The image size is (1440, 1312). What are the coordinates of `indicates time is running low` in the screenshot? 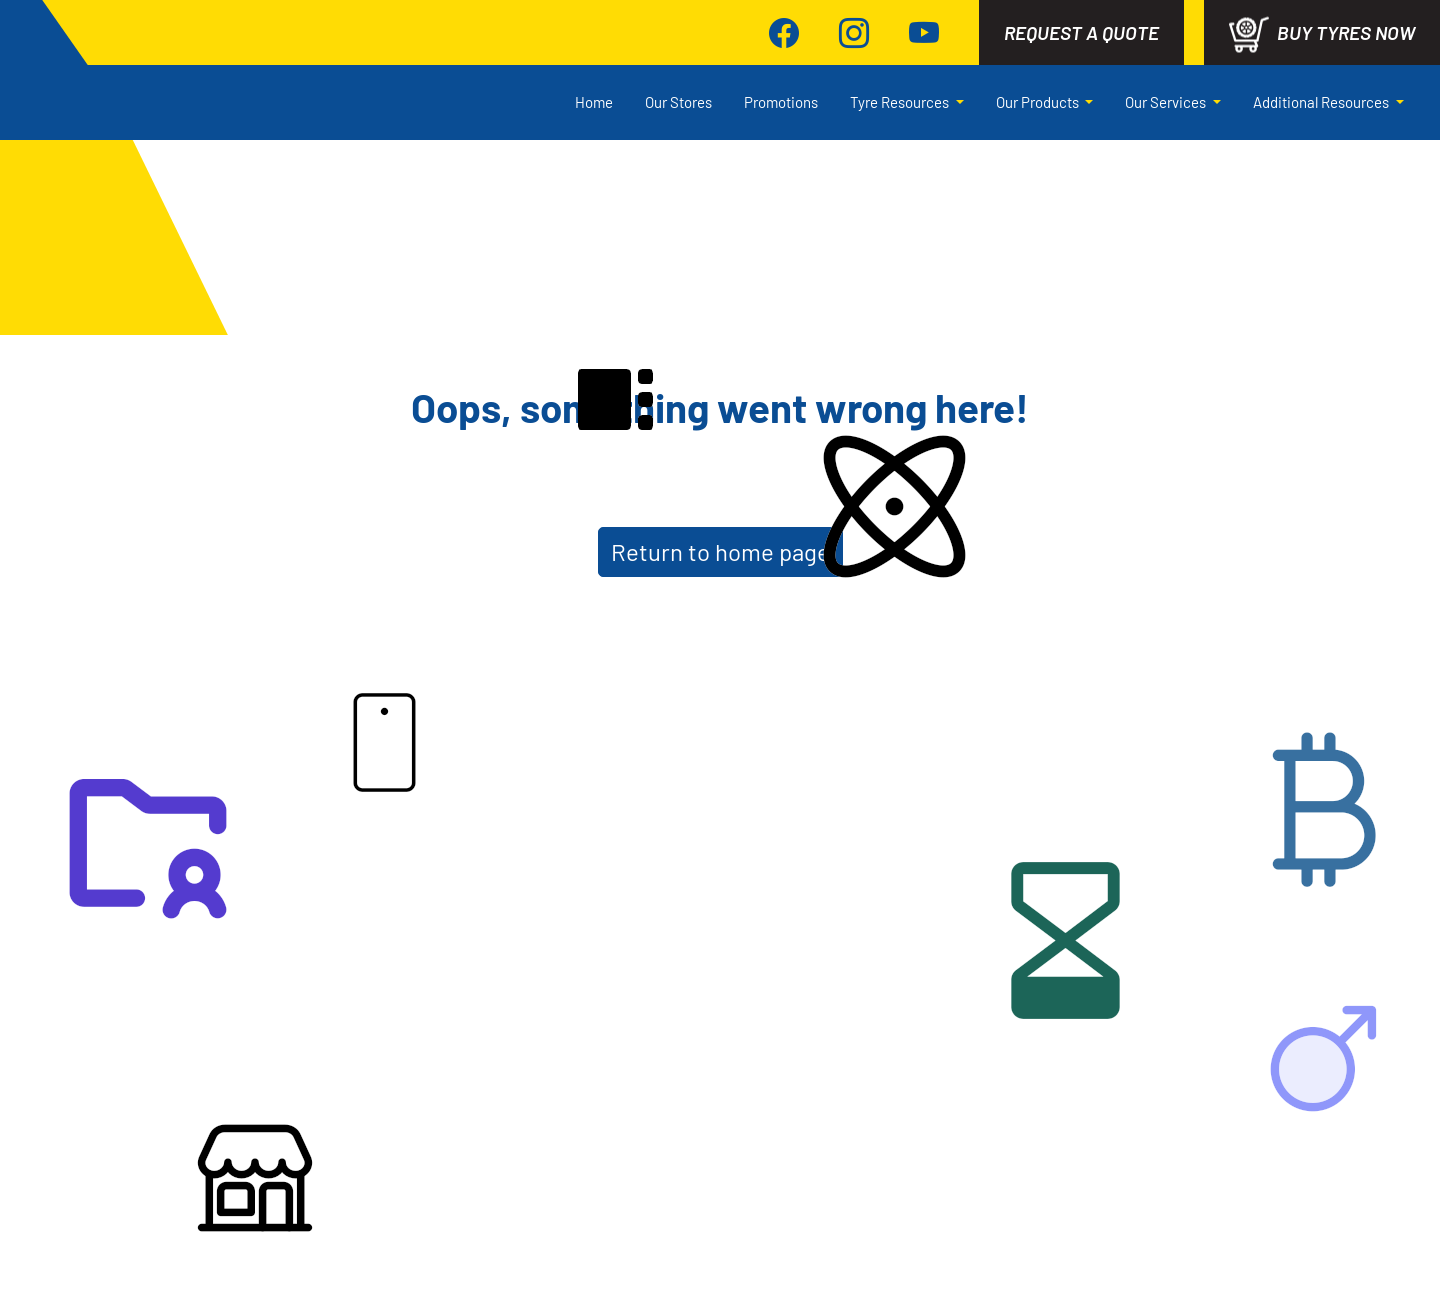 It's located at (1065, 940).